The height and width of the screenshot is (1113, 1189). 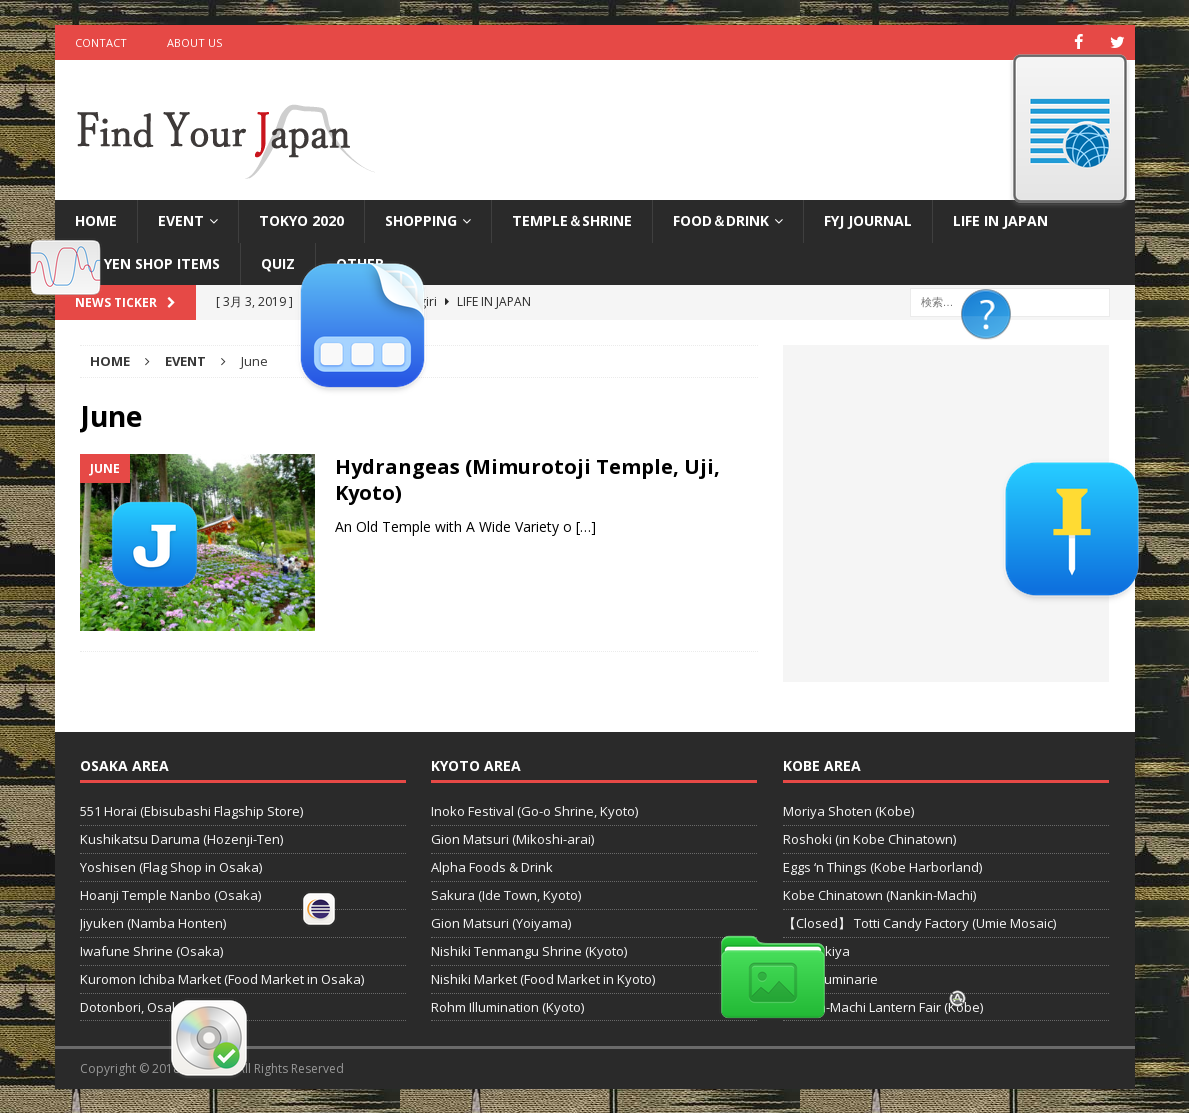 What do you see at coordinates (319, 909) in the screenshot?
I see `open eclipse IDE` at bounding box center [319, 909].